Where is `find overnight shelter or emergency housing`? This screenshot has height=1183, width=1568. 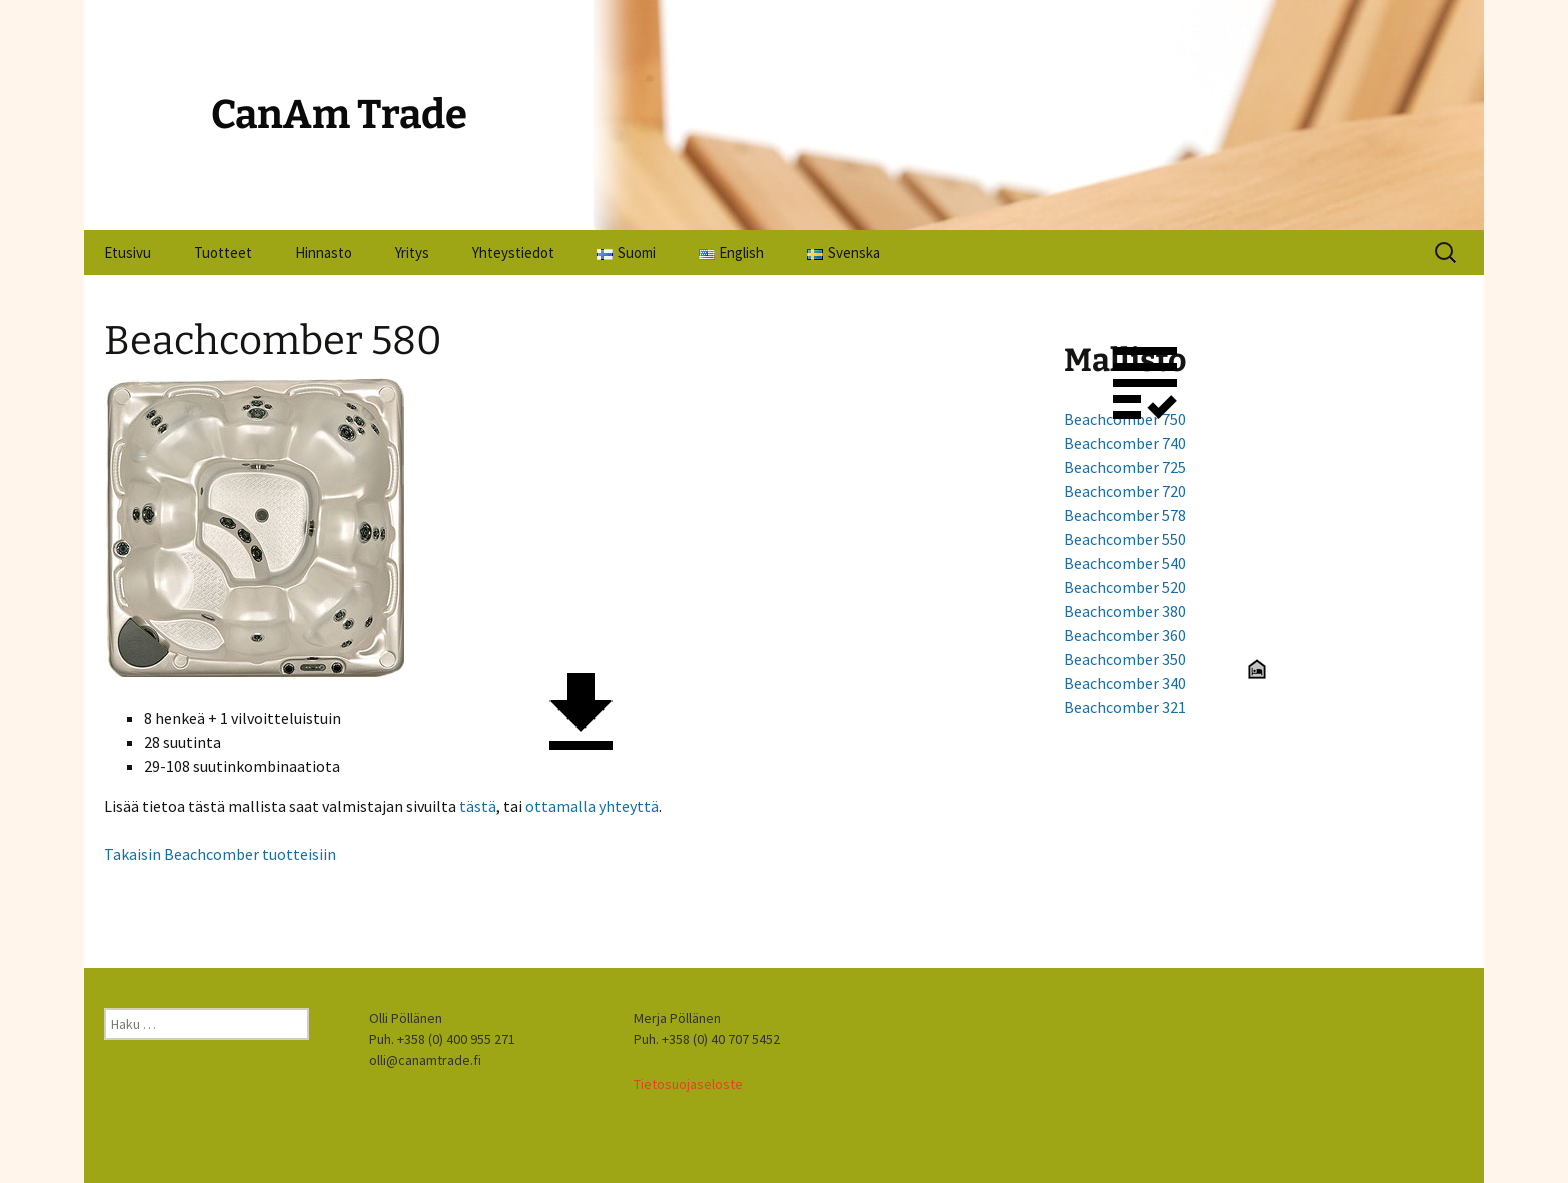 find overnight shelter or emergency housing is located at coordinates (1257, 669).